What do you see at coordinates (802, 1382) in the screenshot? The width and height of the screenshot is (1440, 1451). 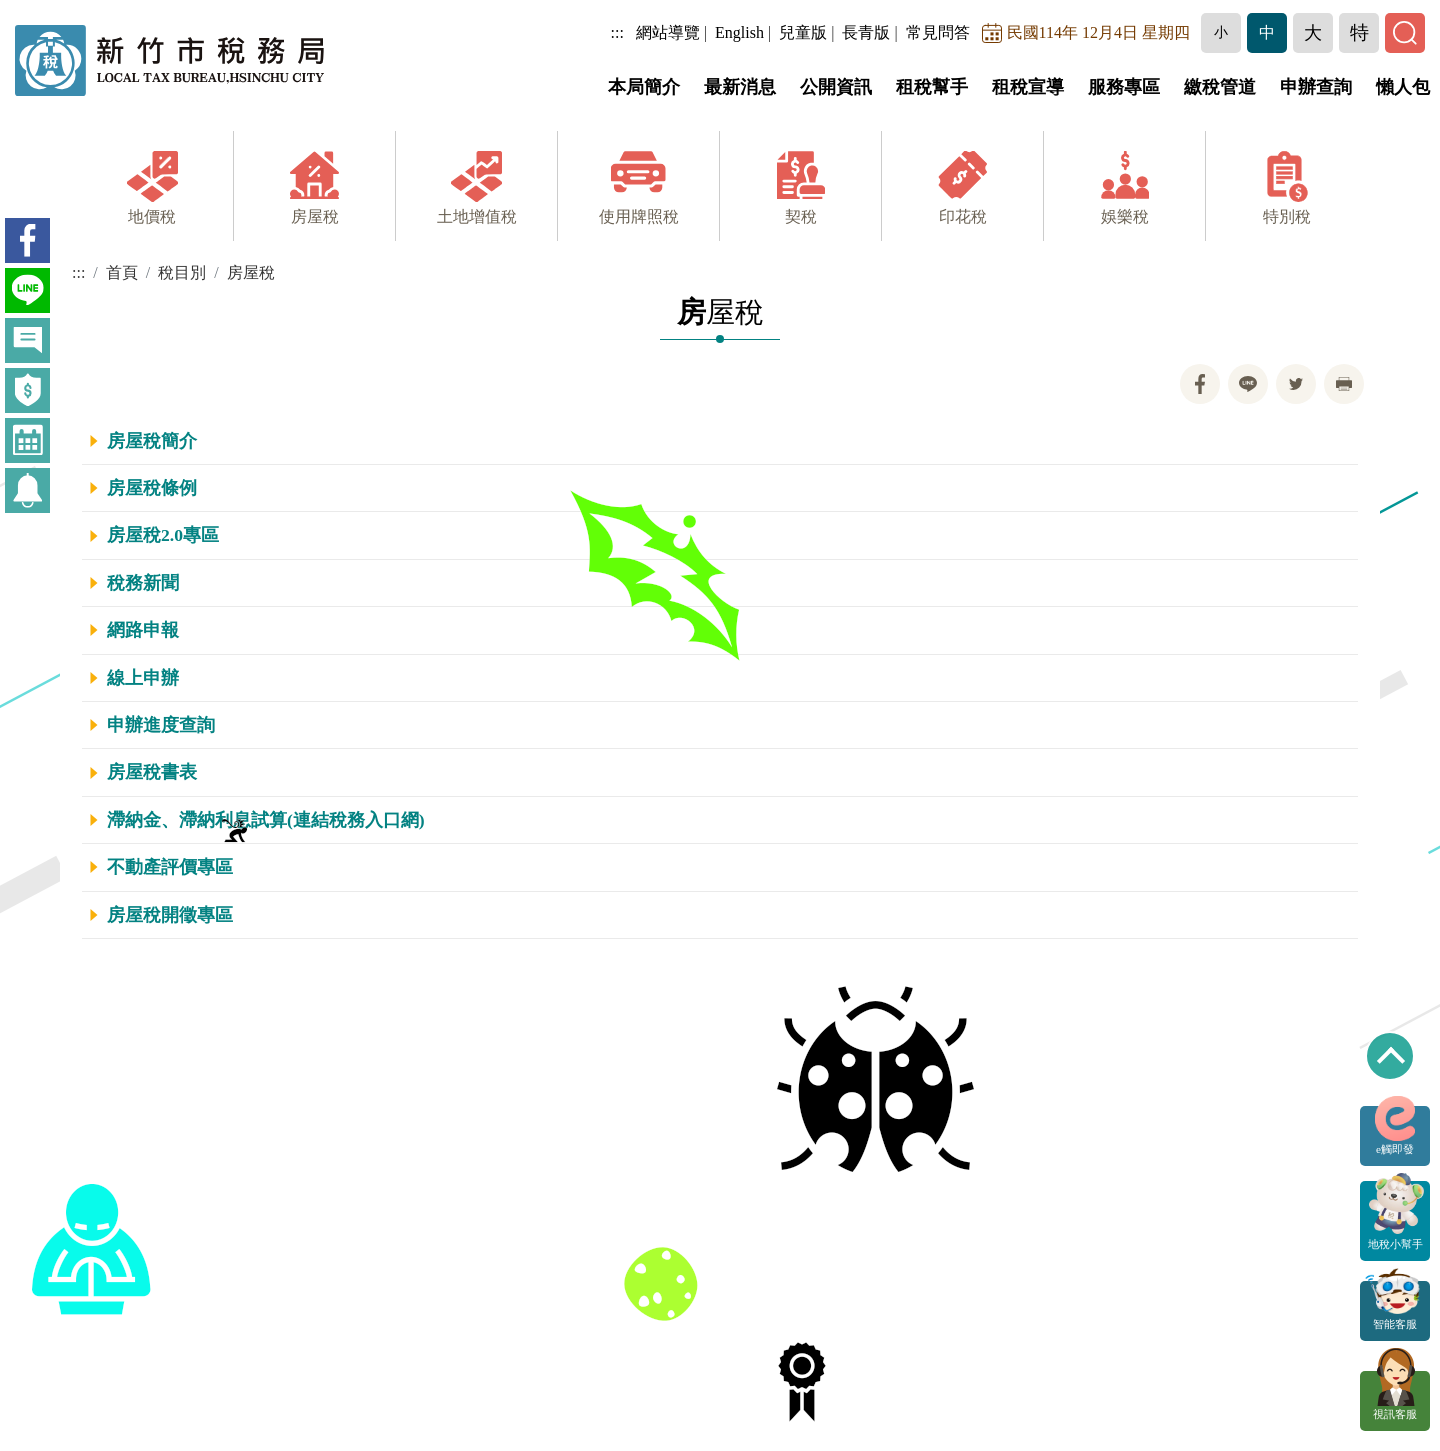 I see `view your achievements or awards` at bounding box center [802, 1382].